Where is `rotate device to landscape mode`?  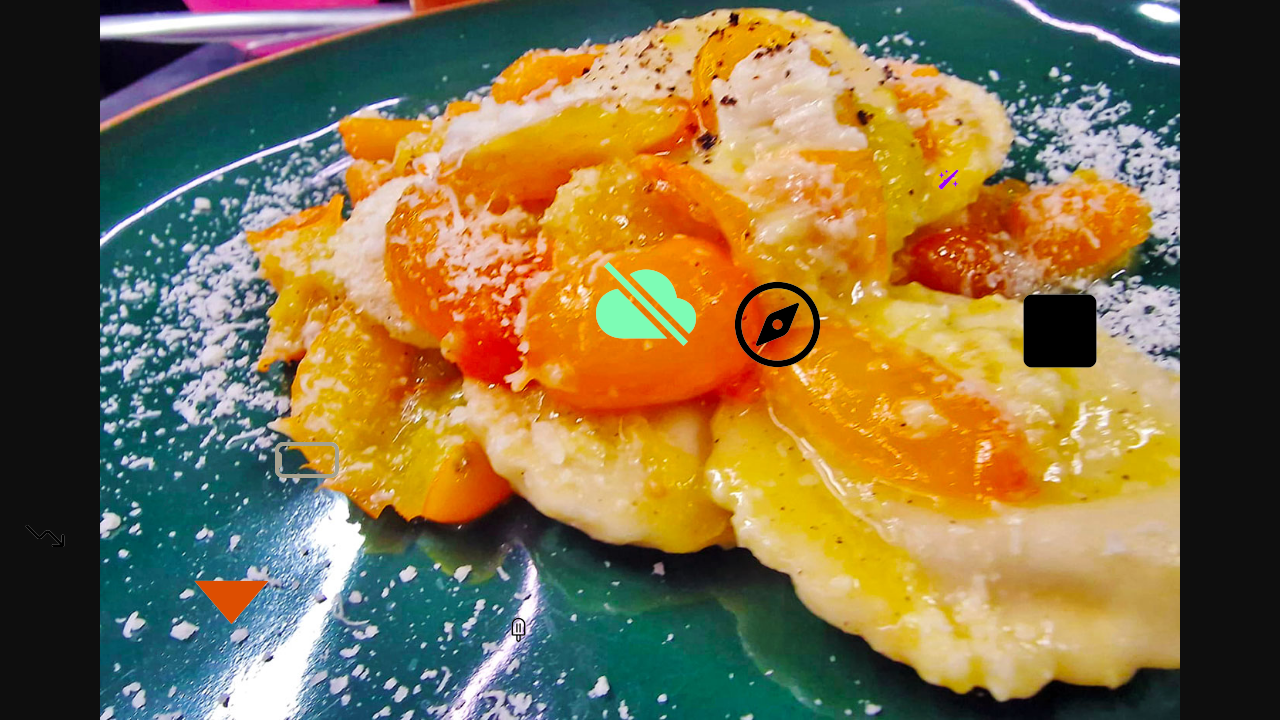 rotate device to landscape mode is located at coordinates (307, 460).